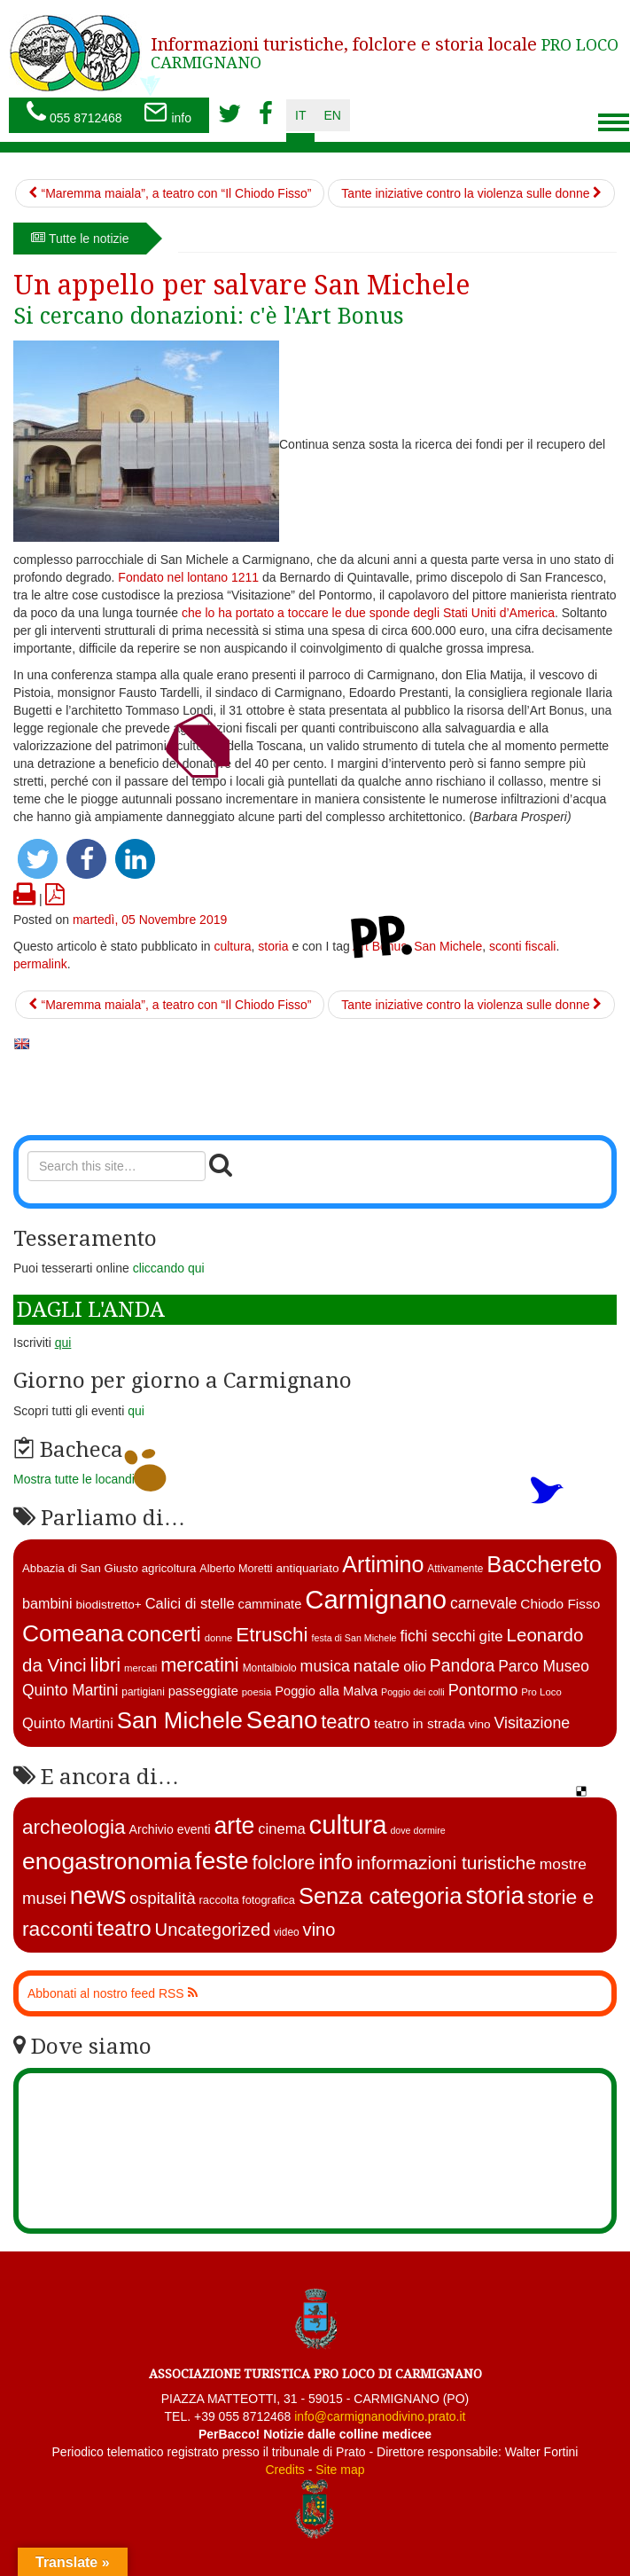 The width and height of the screenshot is (630, 2576). What do you see at coordinates (150, 85) in the screenshot?
I see `vite framework logo` at bounding box center [150, 85].